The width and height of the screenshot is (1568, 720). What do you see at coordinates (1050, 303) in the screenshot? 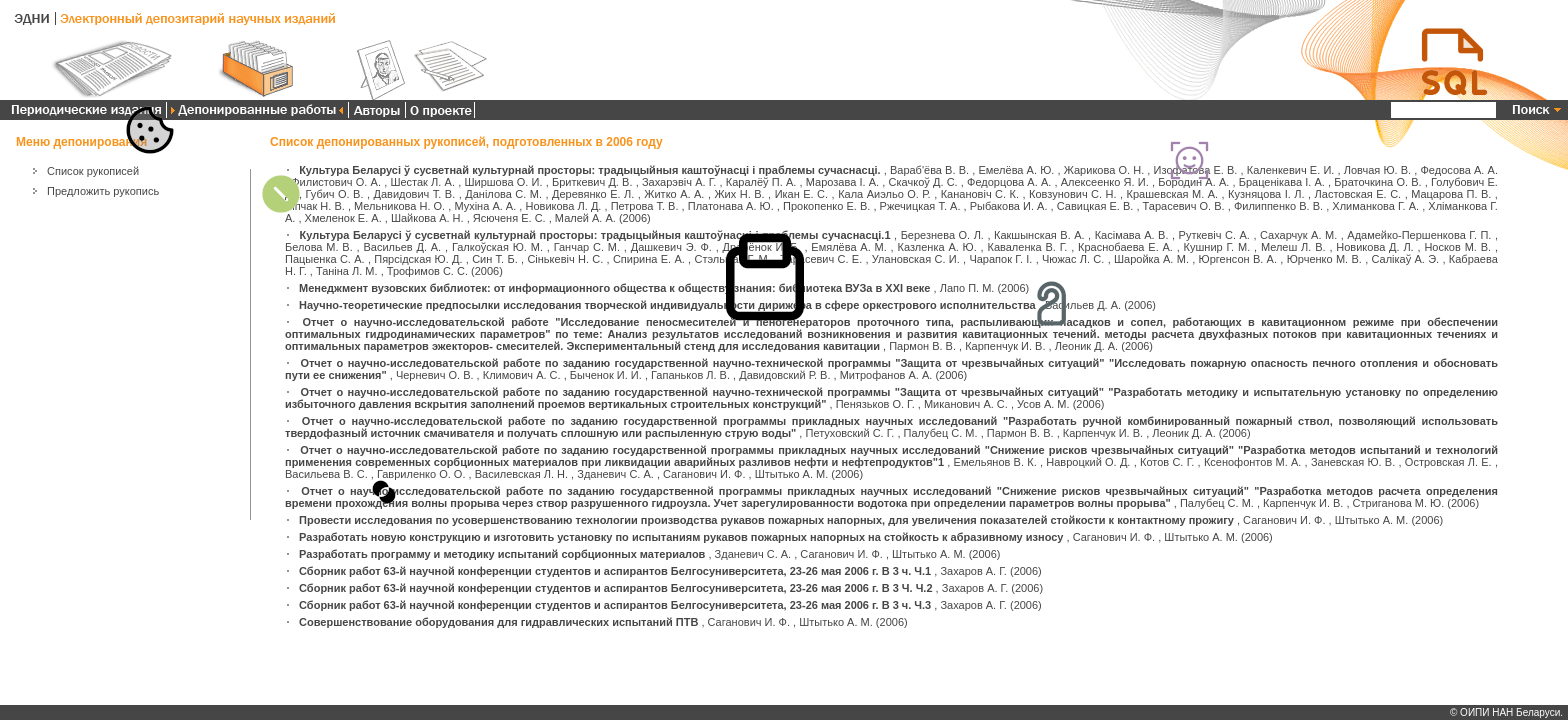
I see `access hotel or accommodation services` at bounding box center [1050, 303].